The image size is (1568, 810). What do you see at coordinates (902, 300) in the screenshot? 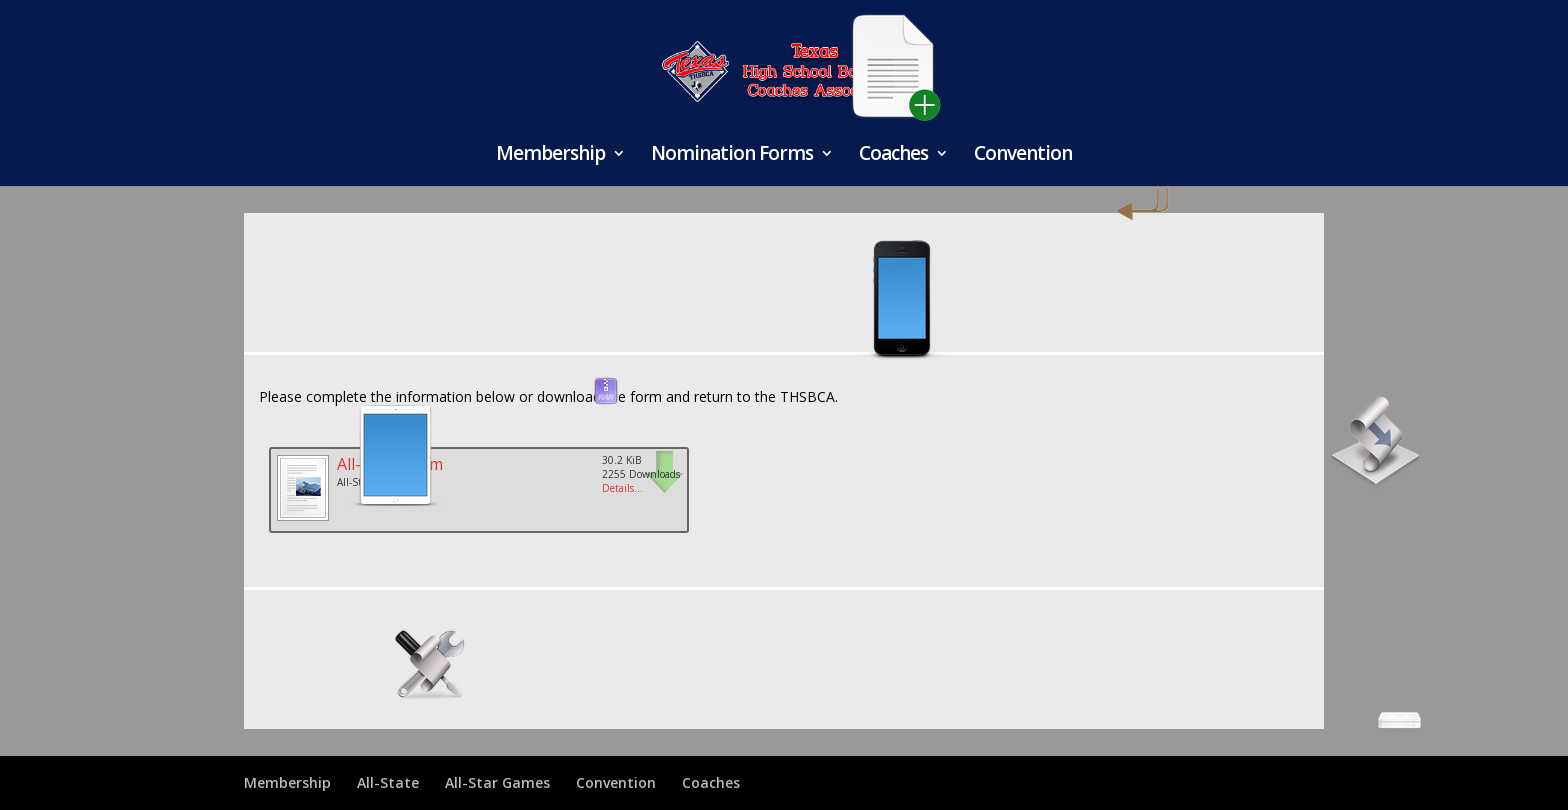
I see `indicates a connected iPhone device` at bounding box center [902, 300].